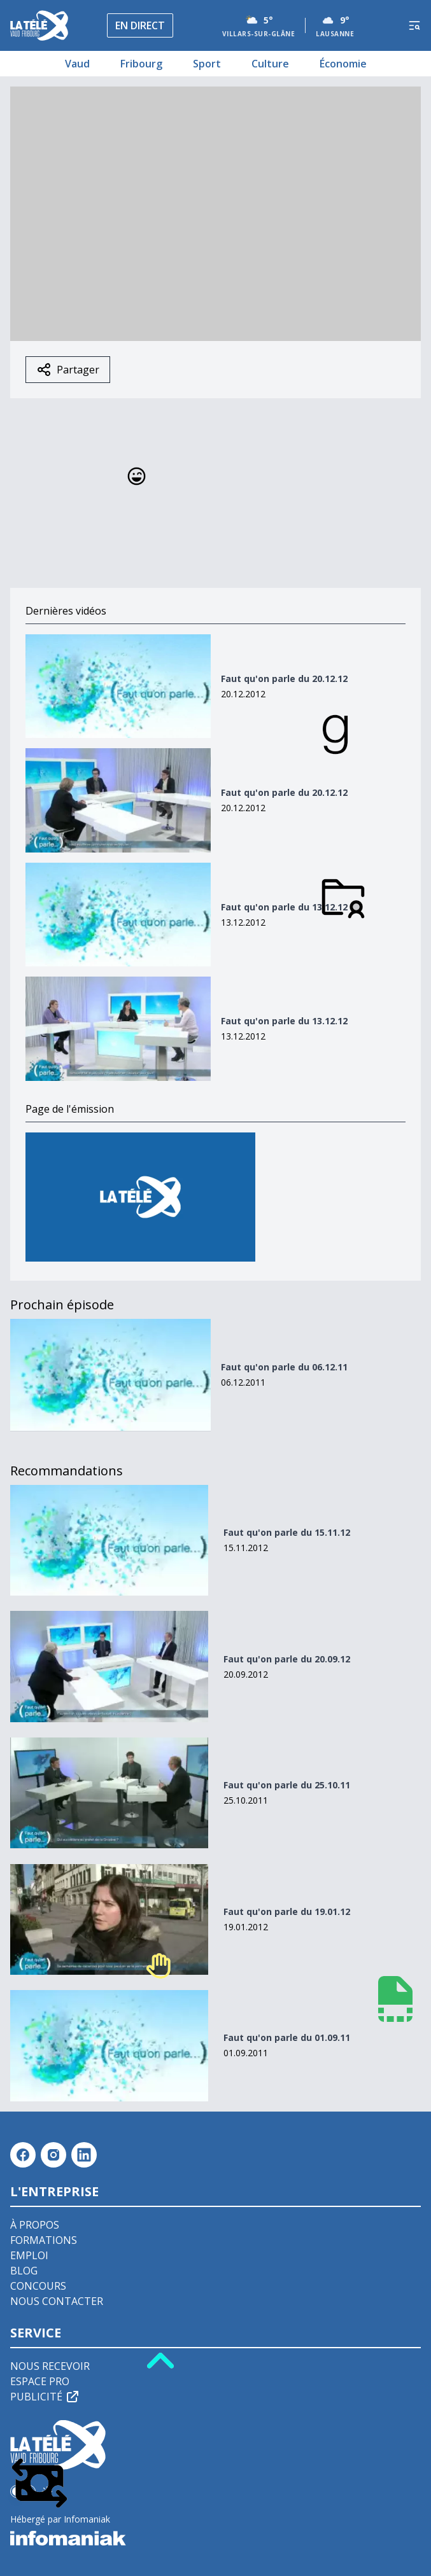  Describe the element at coordinates (395, 1999) in the screenshot. I see `file partially uploaded or in progress` at that location.